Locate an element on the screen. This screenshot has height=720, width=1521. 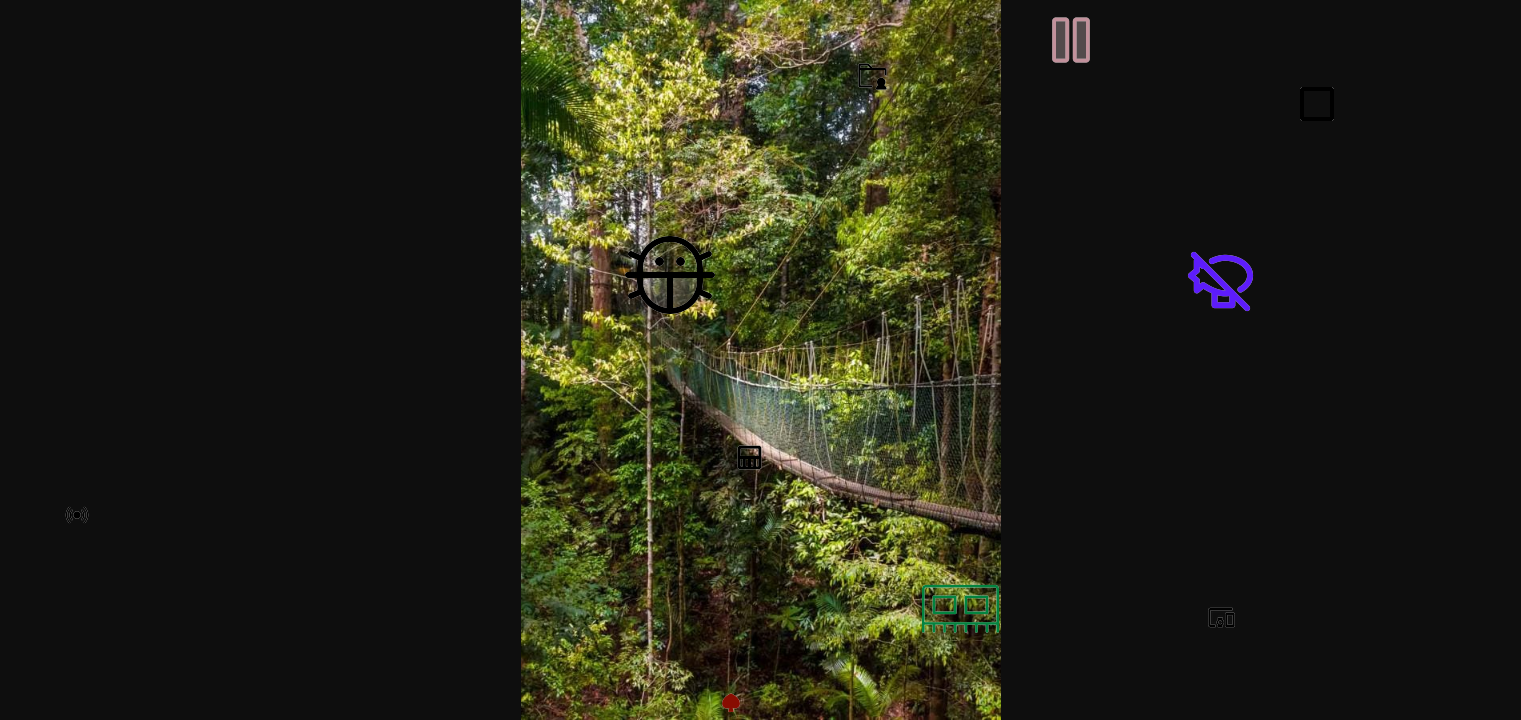
report a bug or issue is located at coordinates (670, 275).